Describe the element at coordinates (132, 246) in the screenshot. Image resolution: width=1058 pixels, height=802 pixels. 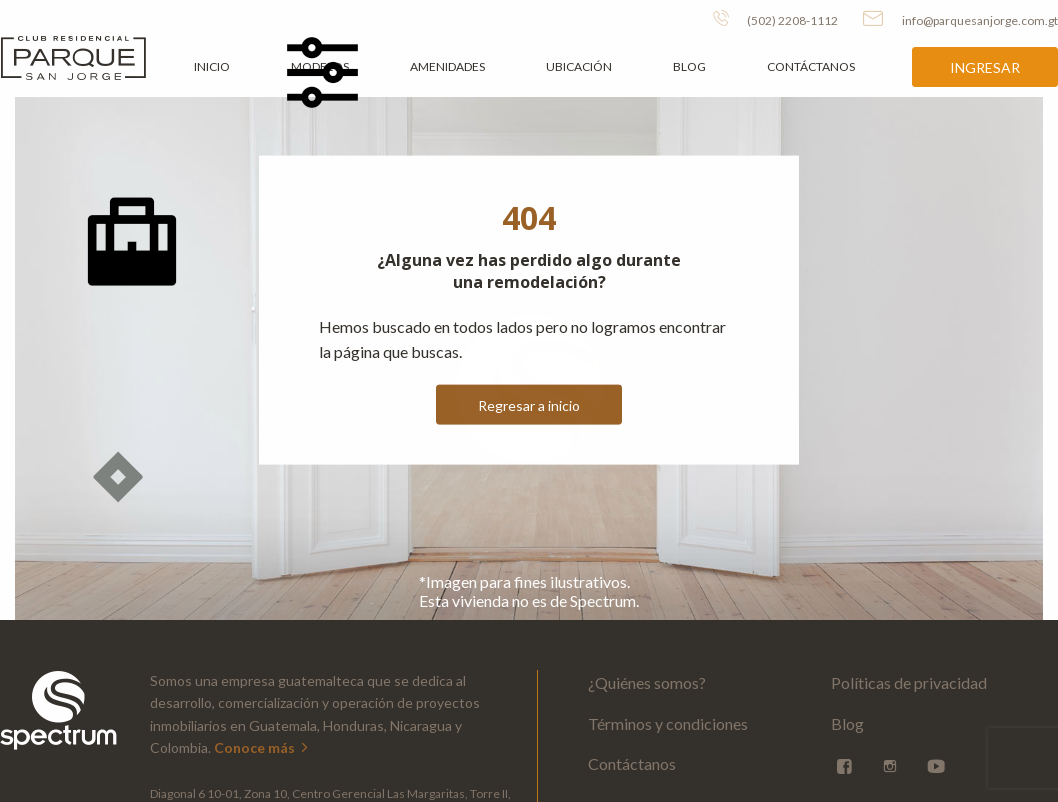
I see `access work or business documents` at that location.